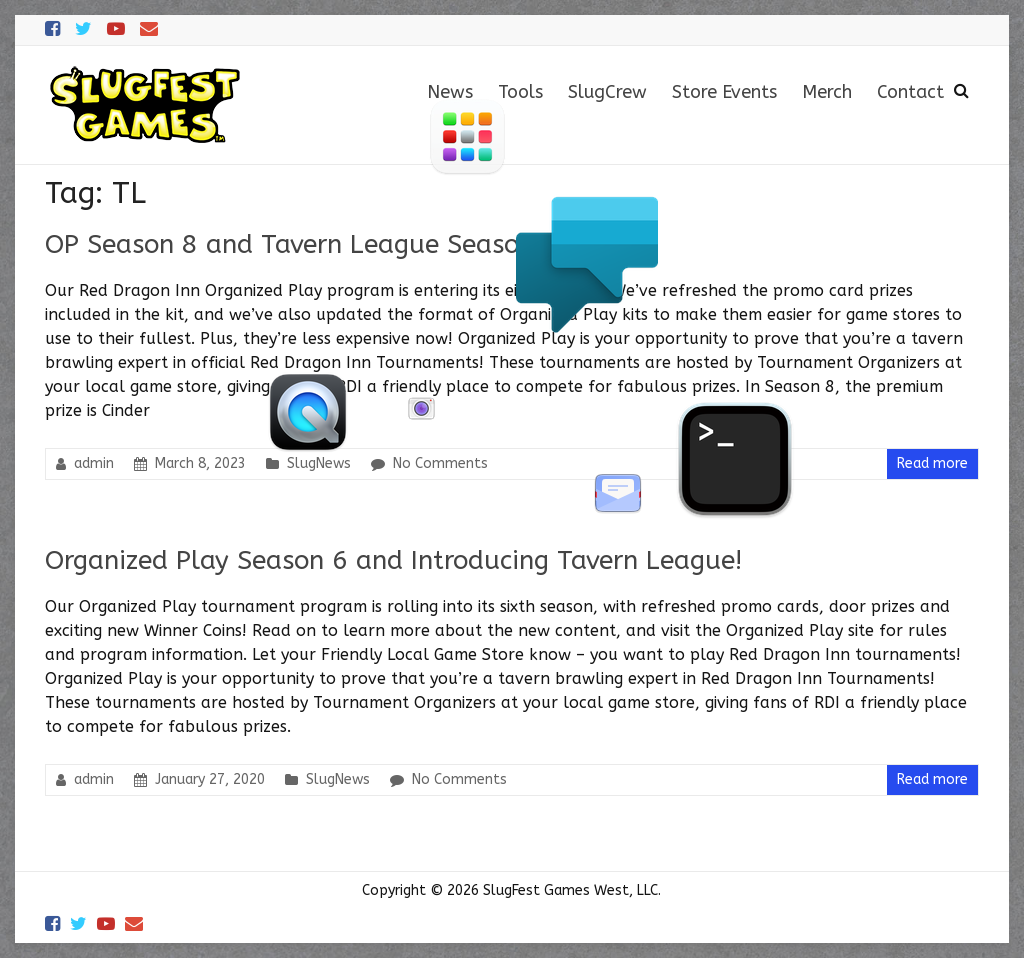 The image size is (1024, 958). What do you see at coordinates (421, 408) in the screenshot?
I see `open the cheese webcam application` at bounding box center [421, 408].